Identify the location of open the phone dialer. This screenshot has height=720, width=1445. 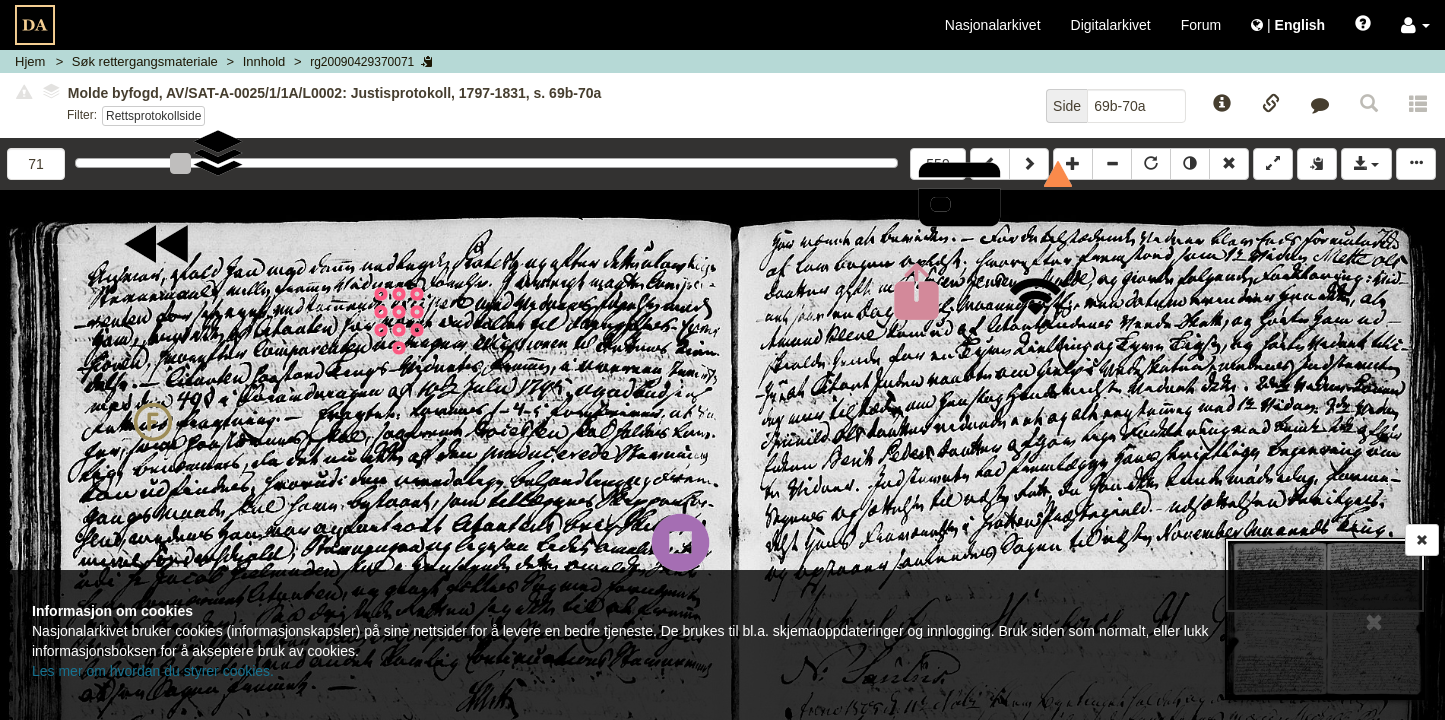
(399, 321).